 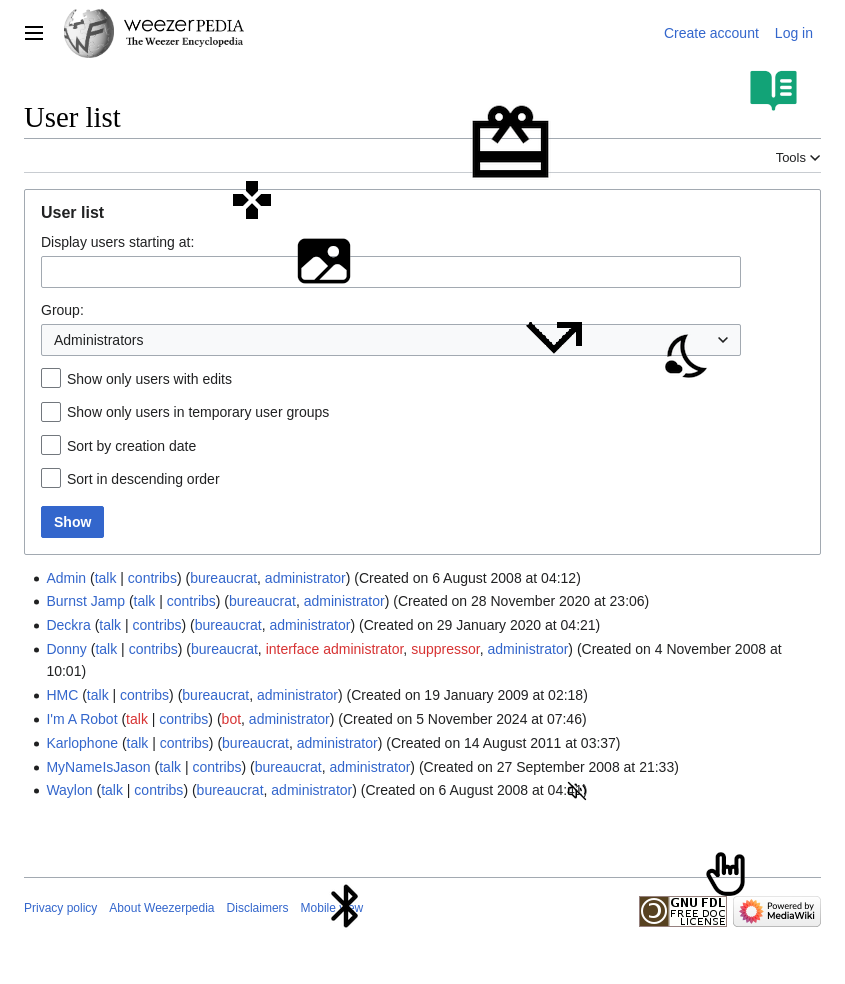 What do you see at coordinates (324, 261) in the screenshot?
I see `view image or photo` at bounding box center [324, 261].